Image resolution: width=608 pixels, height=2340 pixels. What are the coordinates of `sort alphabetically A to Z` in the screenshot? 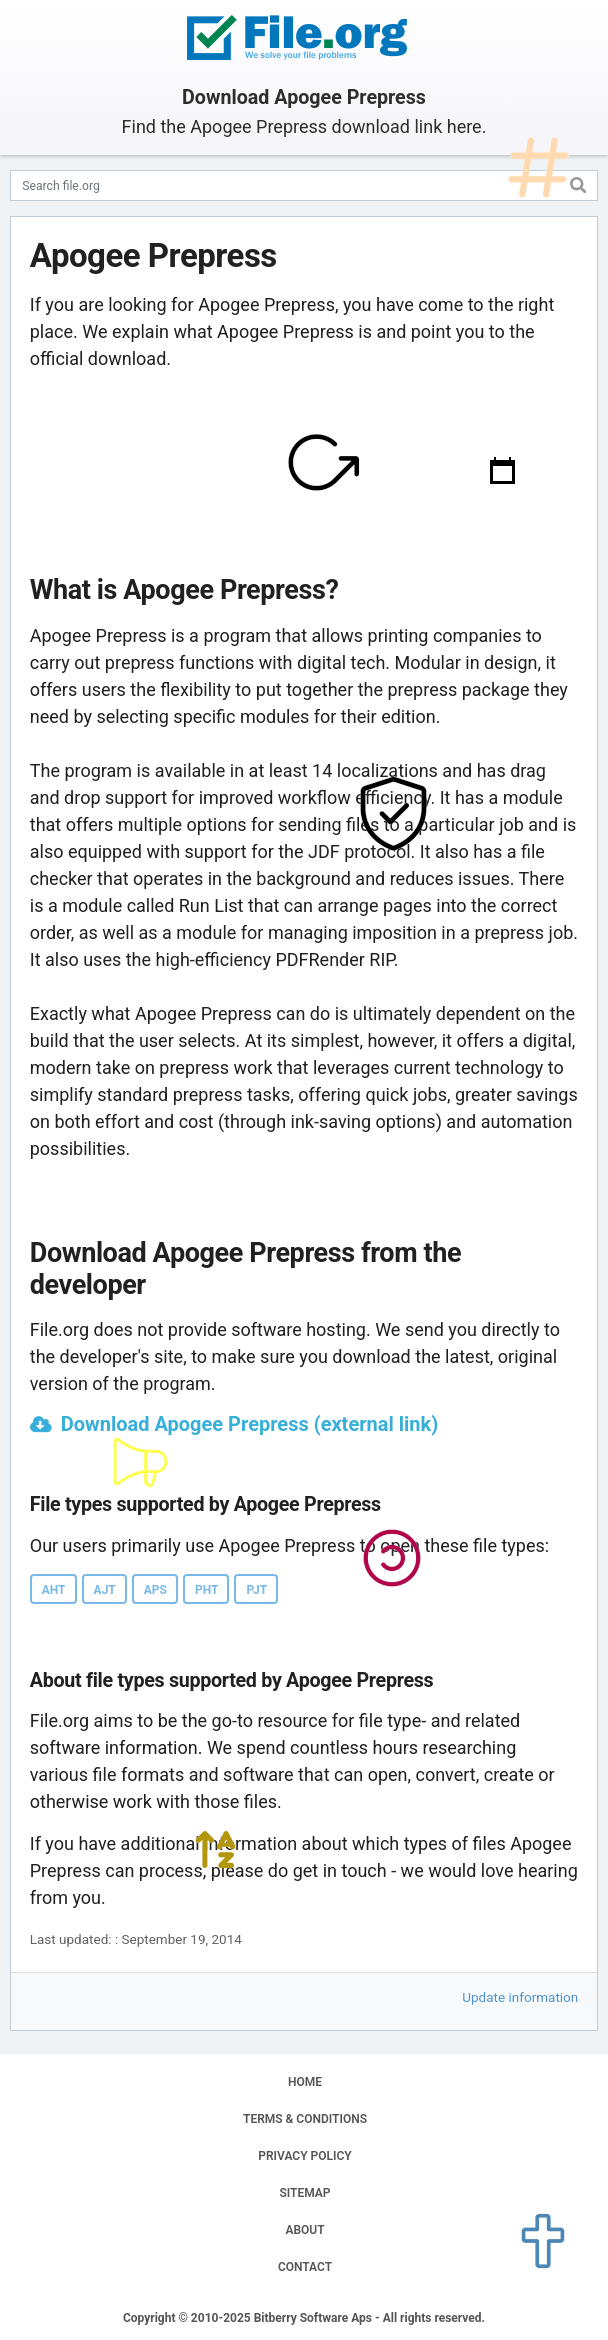 It's located at (215, 1849).